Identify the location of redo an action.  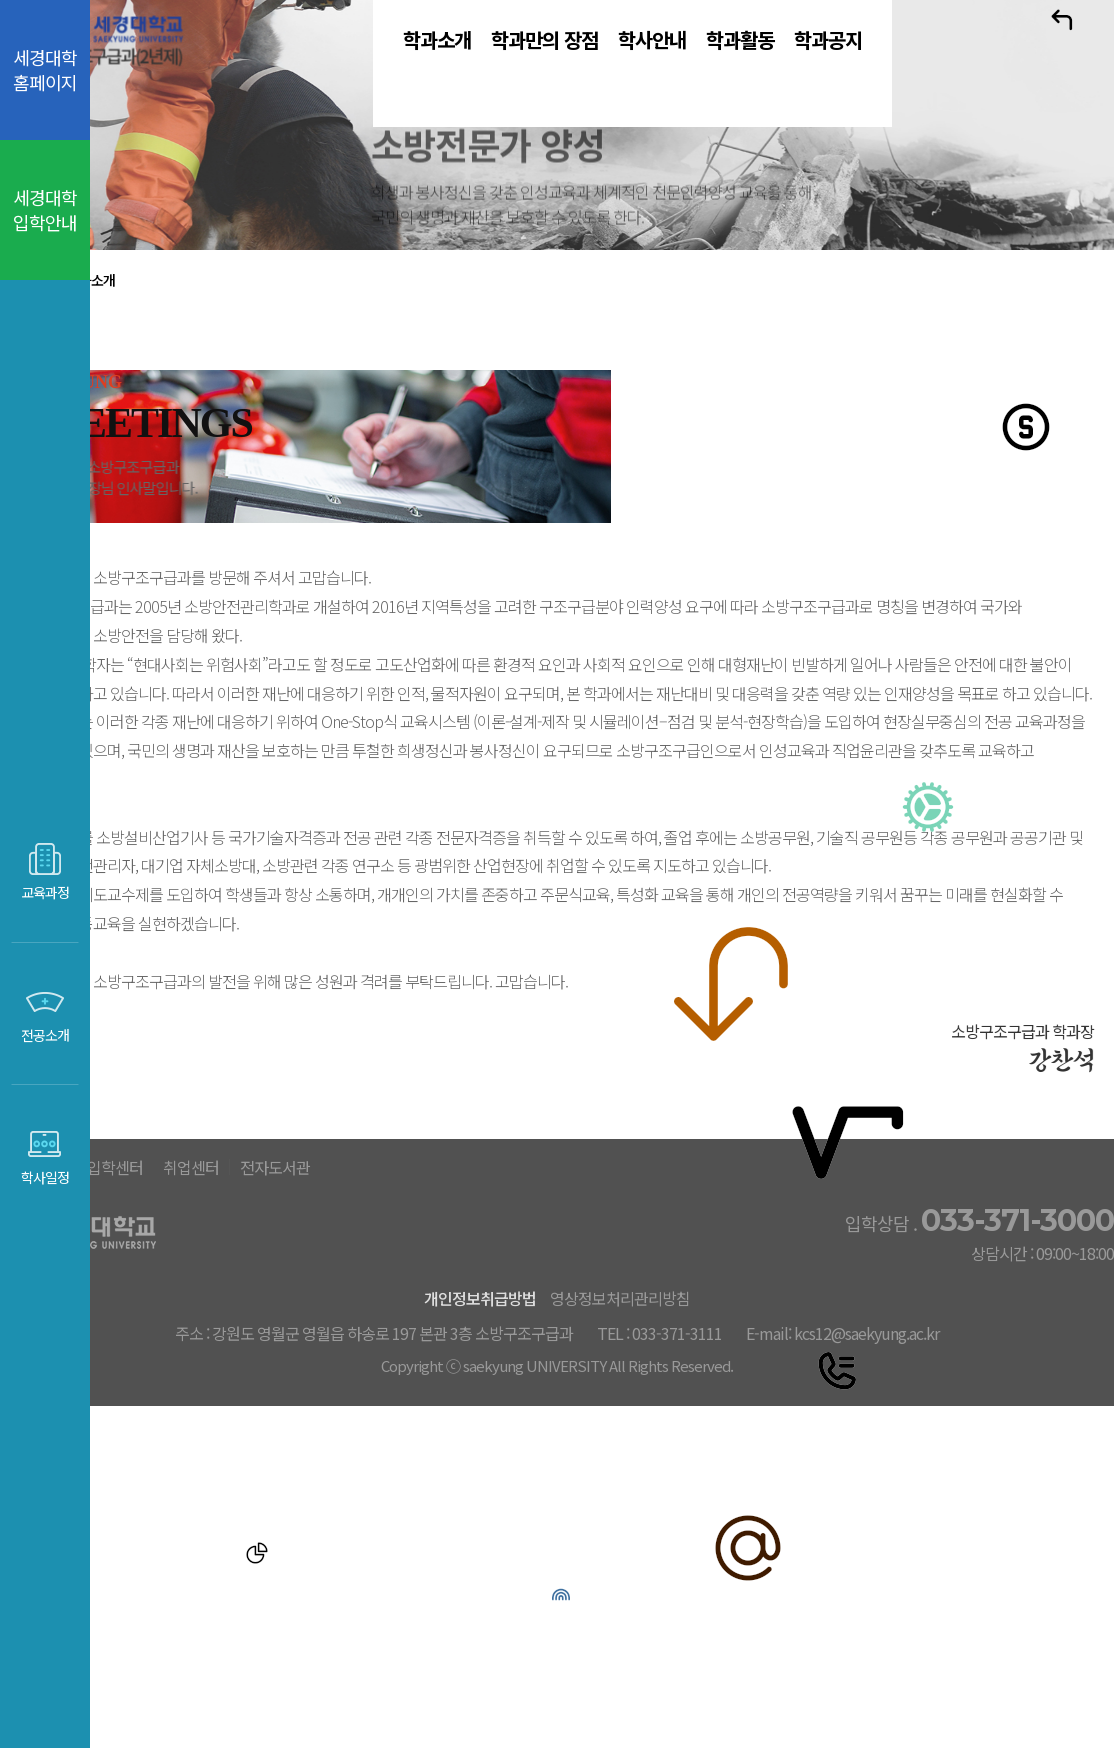
(731, 984).